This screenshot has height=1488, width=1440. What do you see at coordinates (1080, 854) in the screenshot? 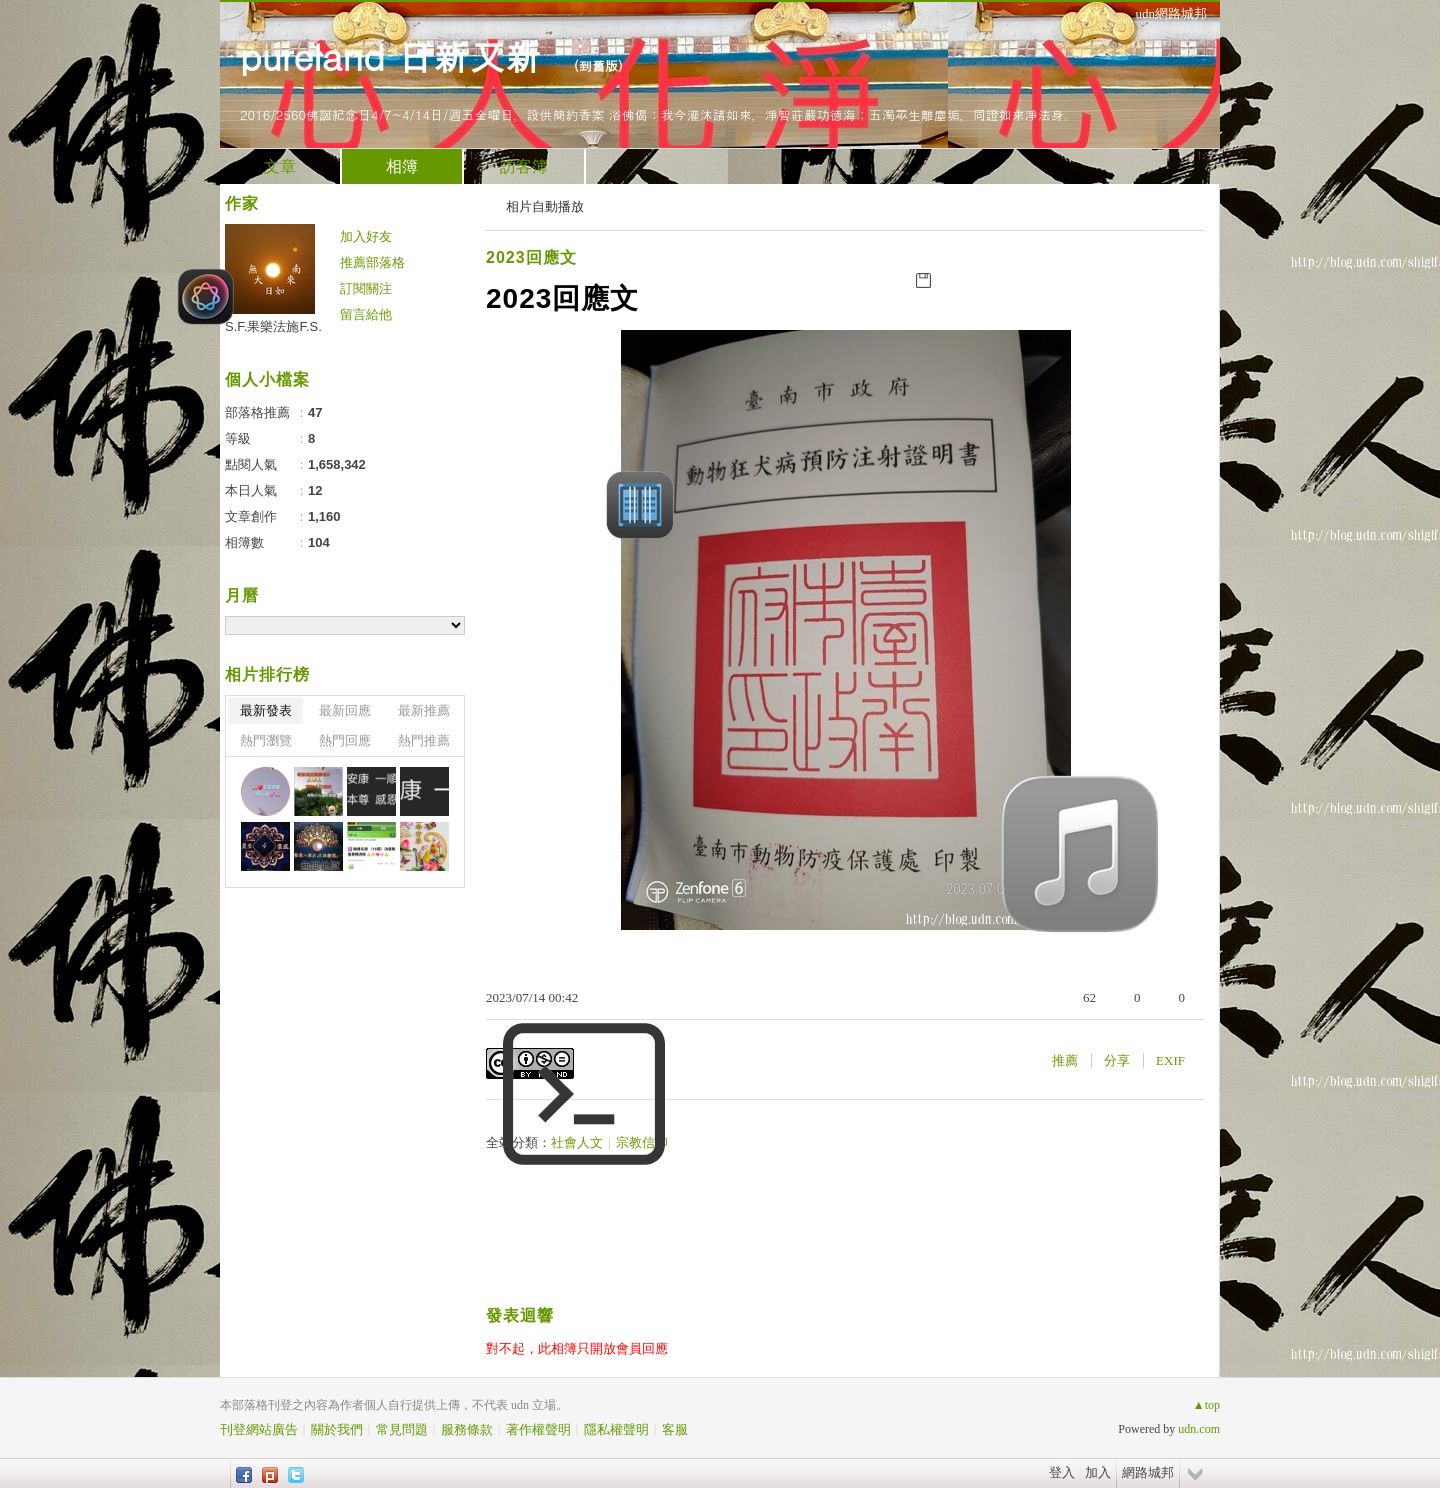
I see `open the Music app` at bounding box center [1080, 854].